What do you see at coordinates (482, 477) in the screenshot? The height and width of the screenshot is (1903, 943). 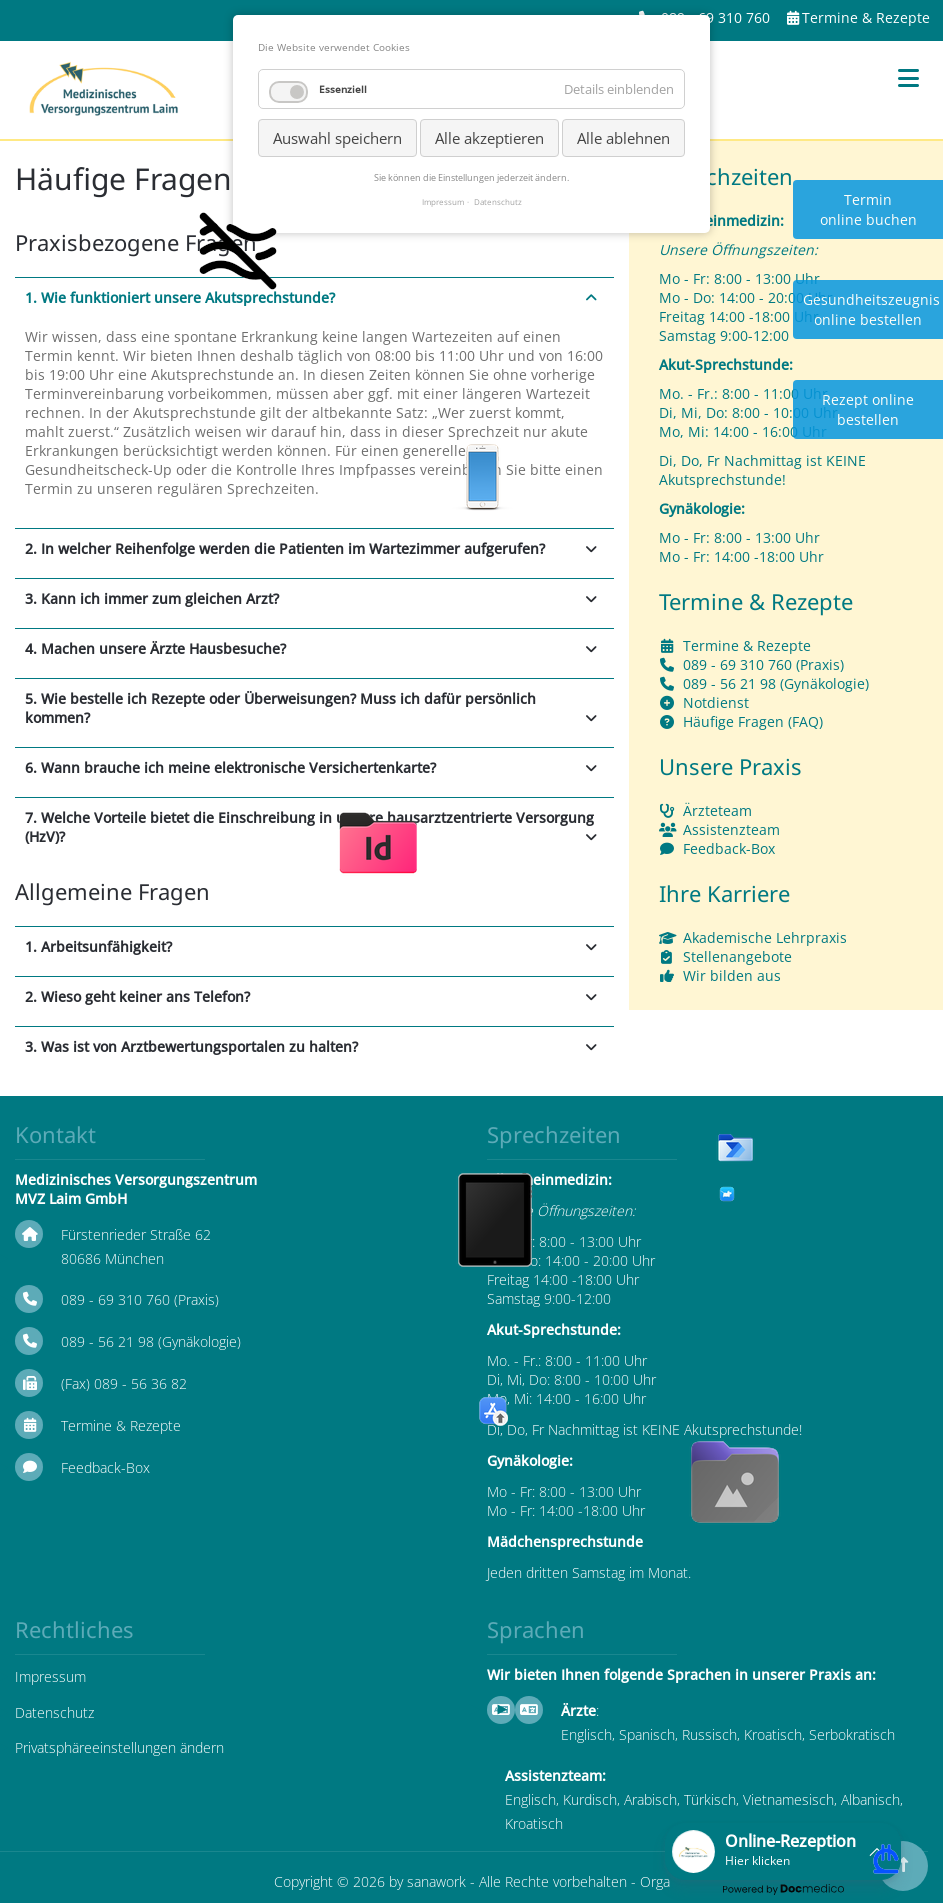 I see `manage connected iPhone device` at bounding box center [482, 477].